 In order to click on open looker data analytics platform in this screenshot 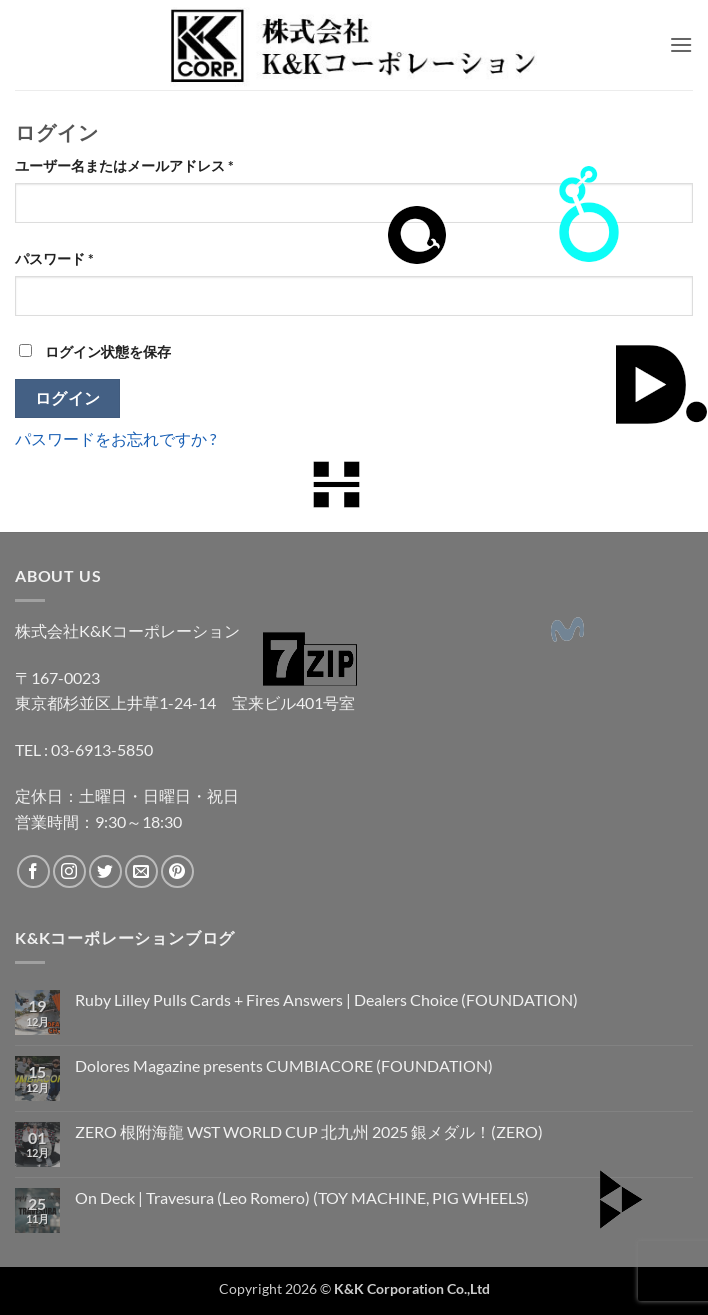, I will do `click(589, 214)`.